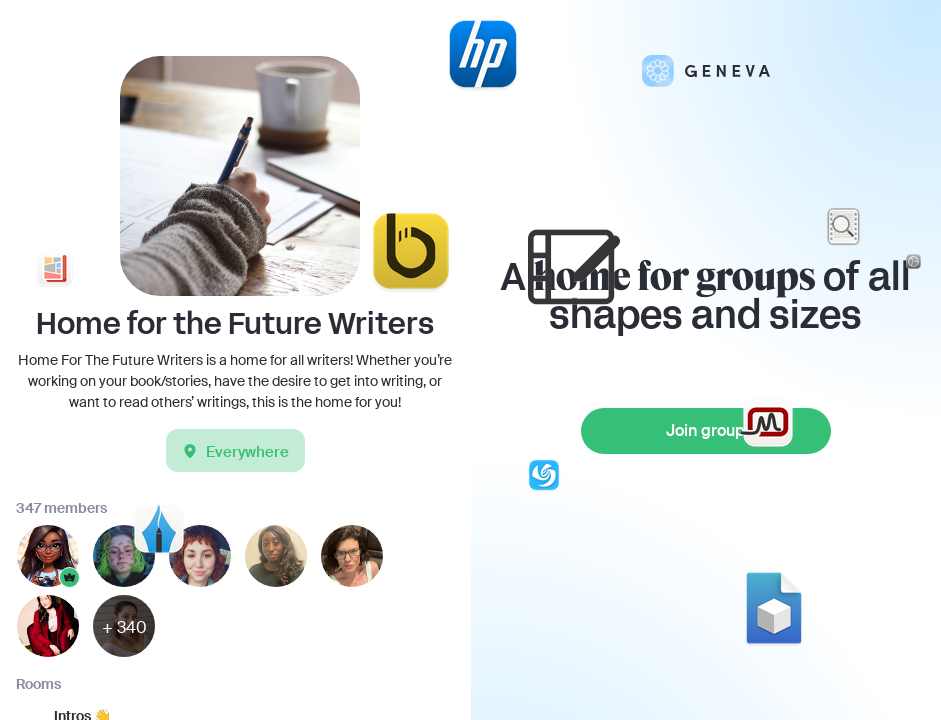  Describe the element at coordinates (774, 608) in the screenshot. I see `a flatpak application package file` at that location.